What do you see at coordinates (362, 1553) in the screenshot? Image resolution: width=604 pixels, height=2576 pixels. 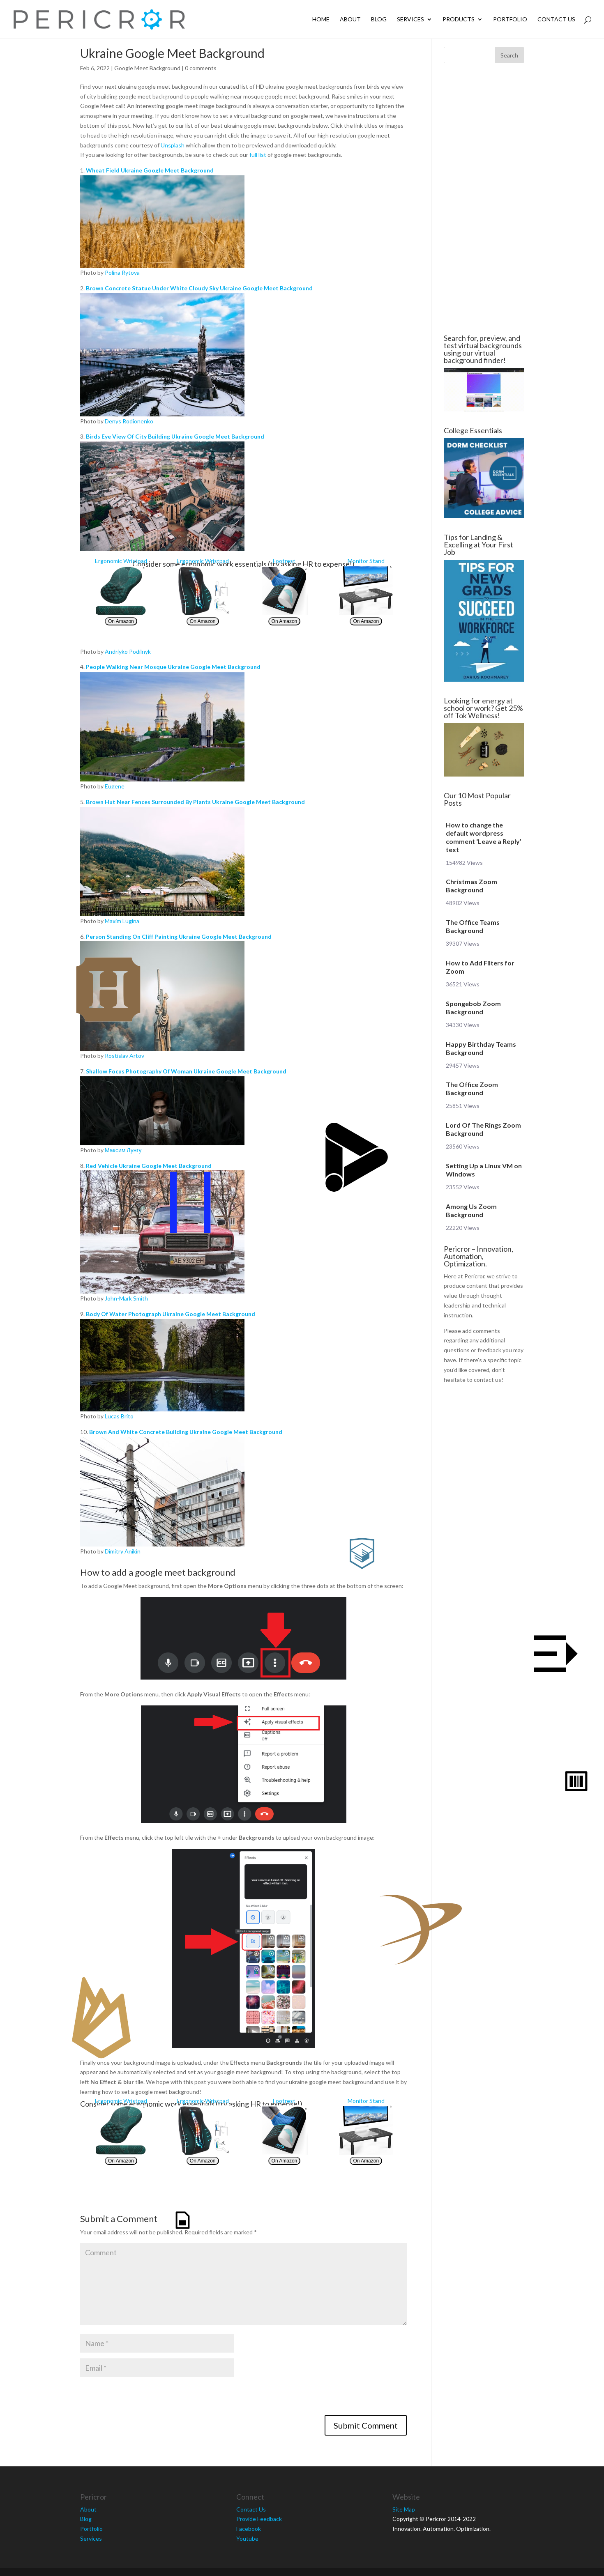 I see `htmlacademy brand logo` at bounding box center [362, 1553].